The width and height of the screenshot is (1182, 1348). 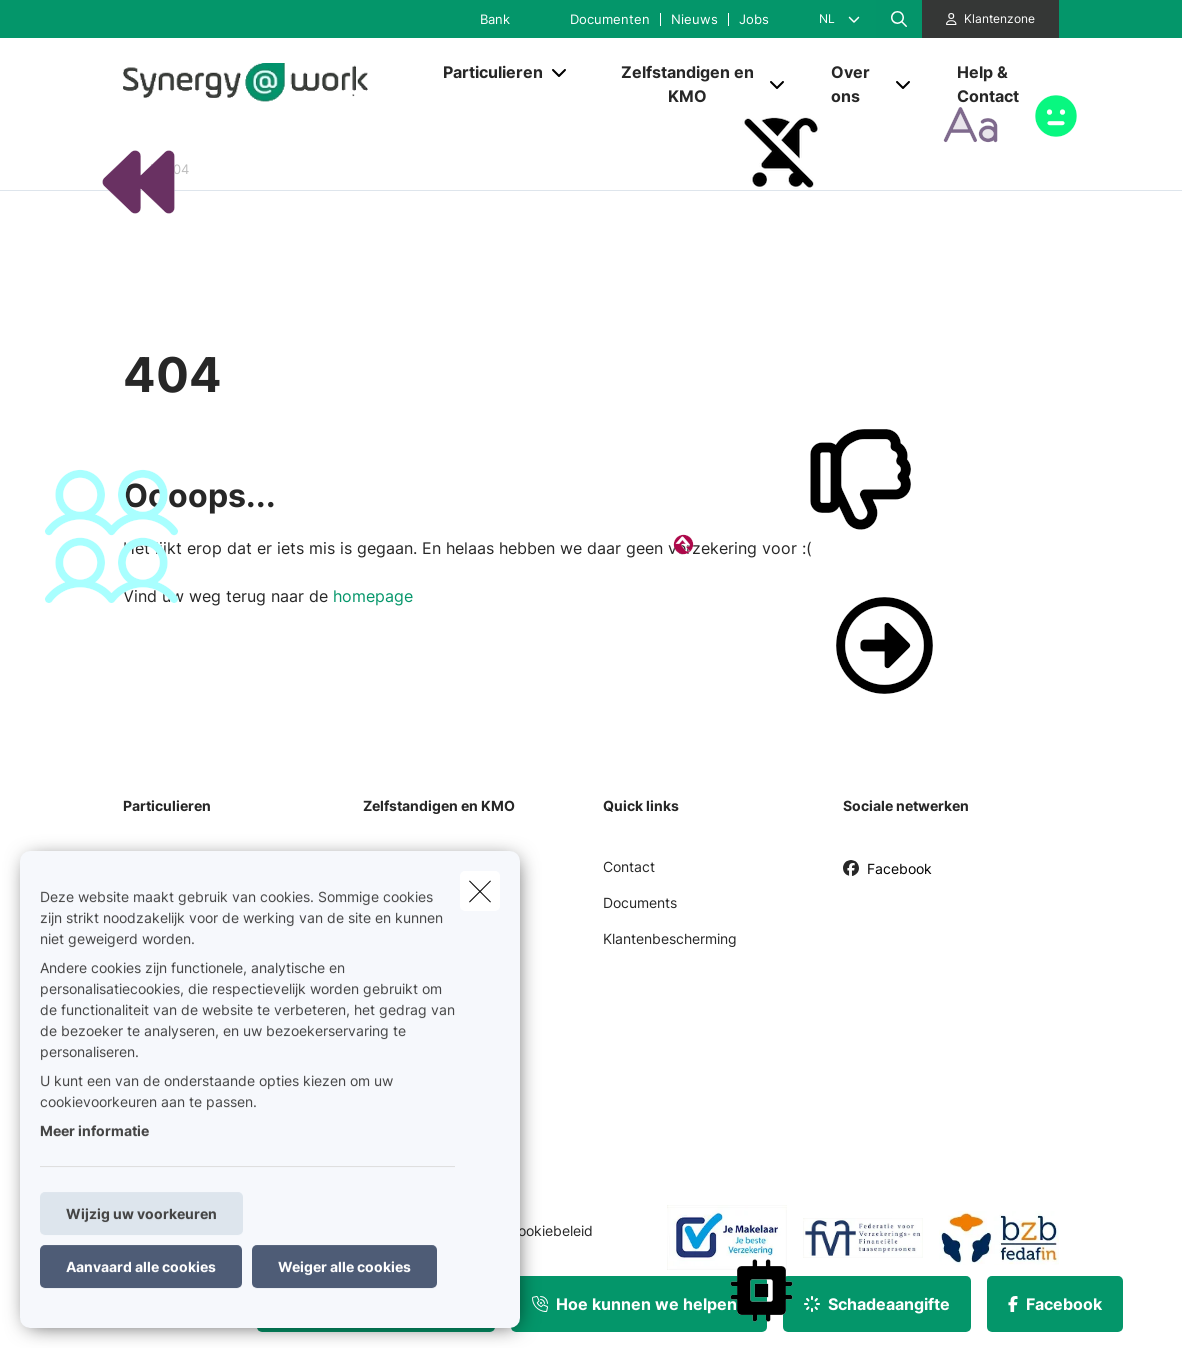 I want to click on skip to previous track, so click(x=143, y=182).